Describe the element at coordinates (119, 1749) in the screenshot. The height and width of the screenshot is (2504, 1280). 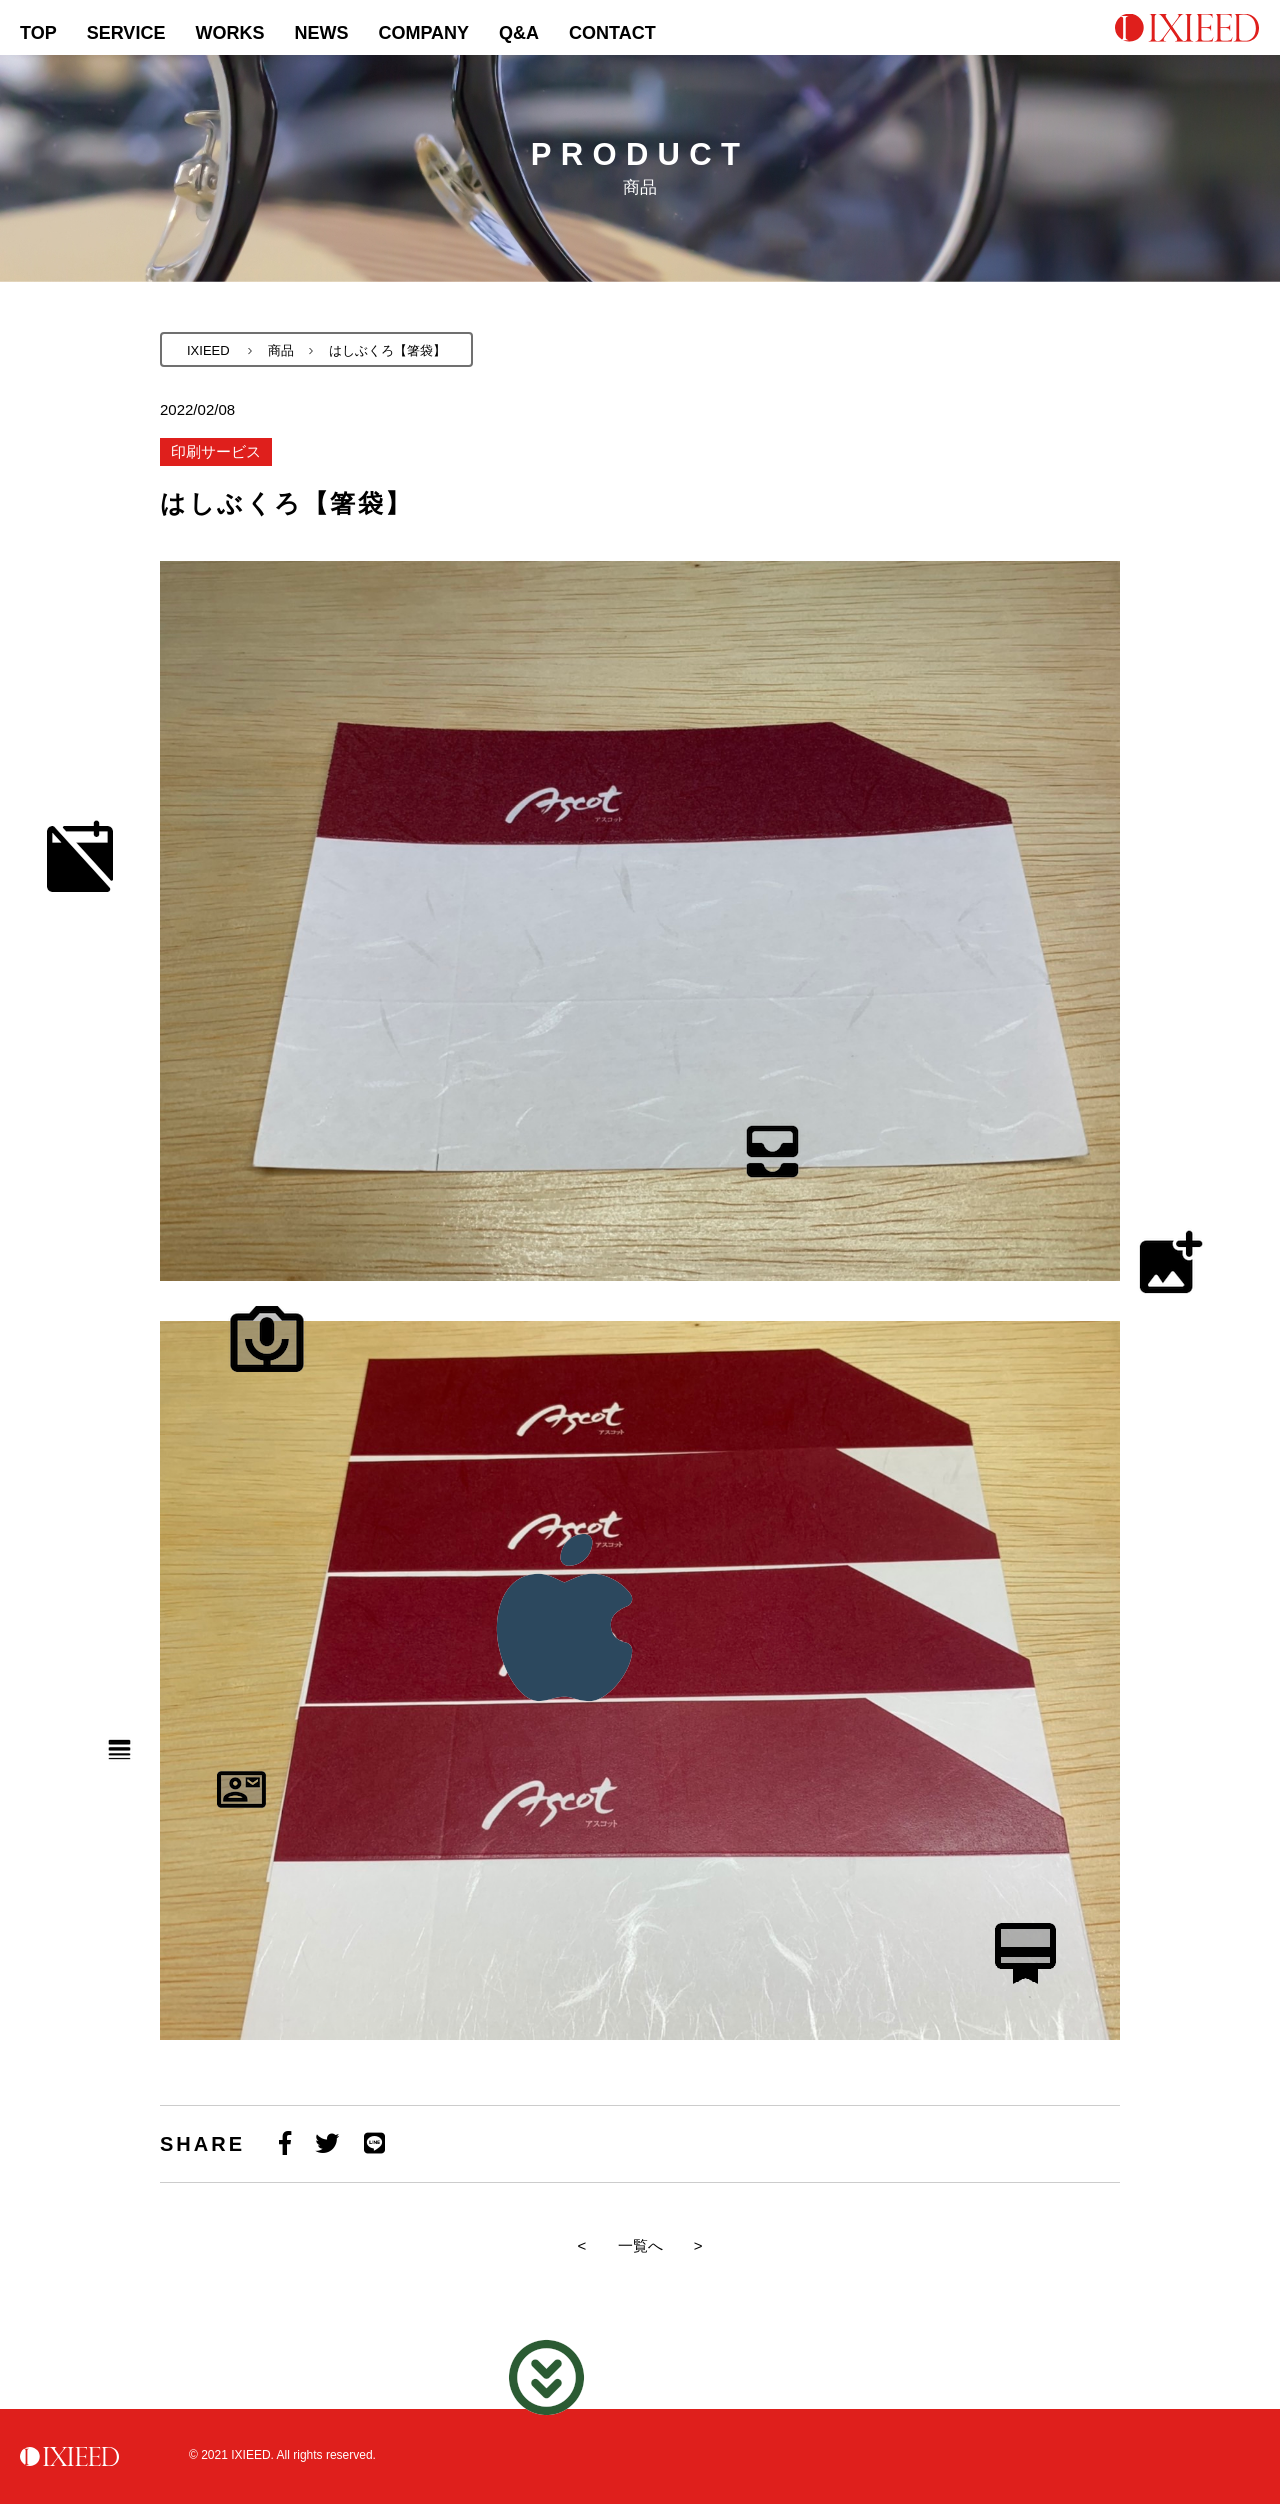
I see `adjust line thickness or stroke weight` at that location.